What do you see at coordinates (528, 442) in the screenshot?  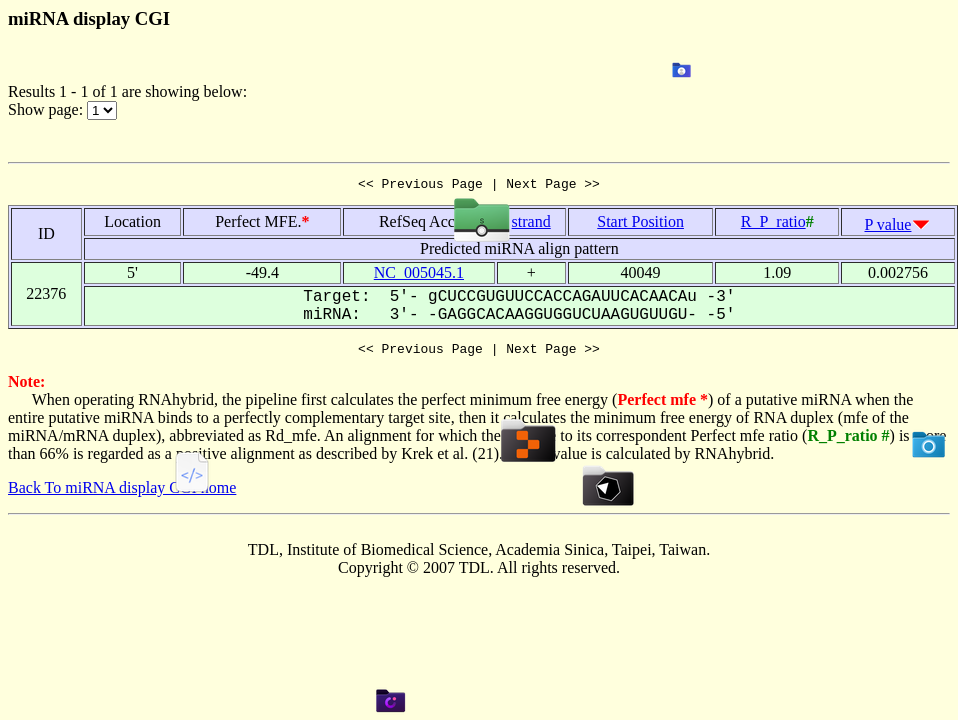 I see `open replit project folder` at bounding box center [528, 442].